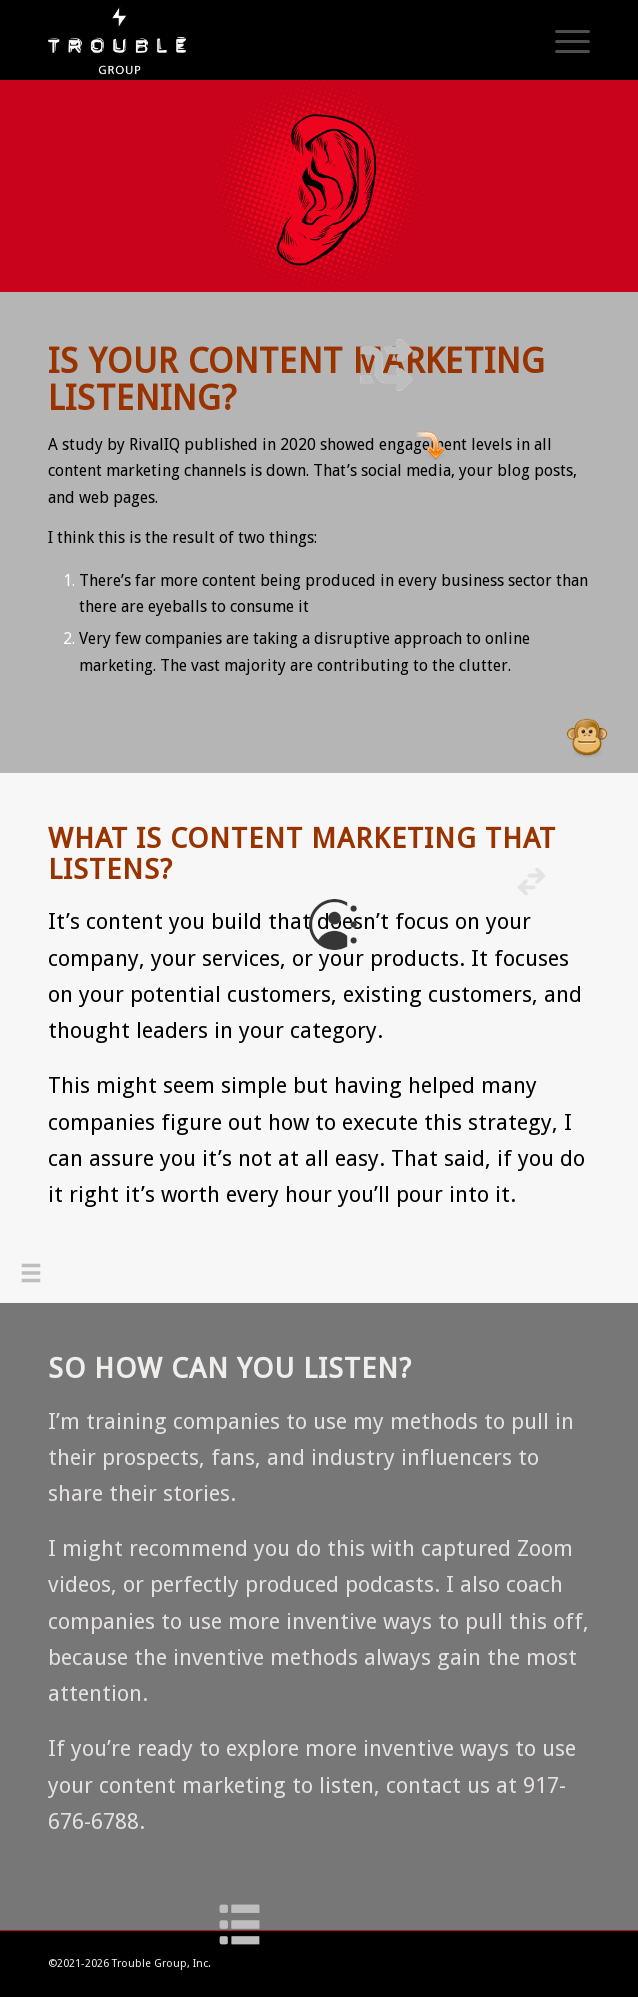  Describe the element at coordinates (431, 446) in the screenshot. I see `rotate object clockwise` at that location.